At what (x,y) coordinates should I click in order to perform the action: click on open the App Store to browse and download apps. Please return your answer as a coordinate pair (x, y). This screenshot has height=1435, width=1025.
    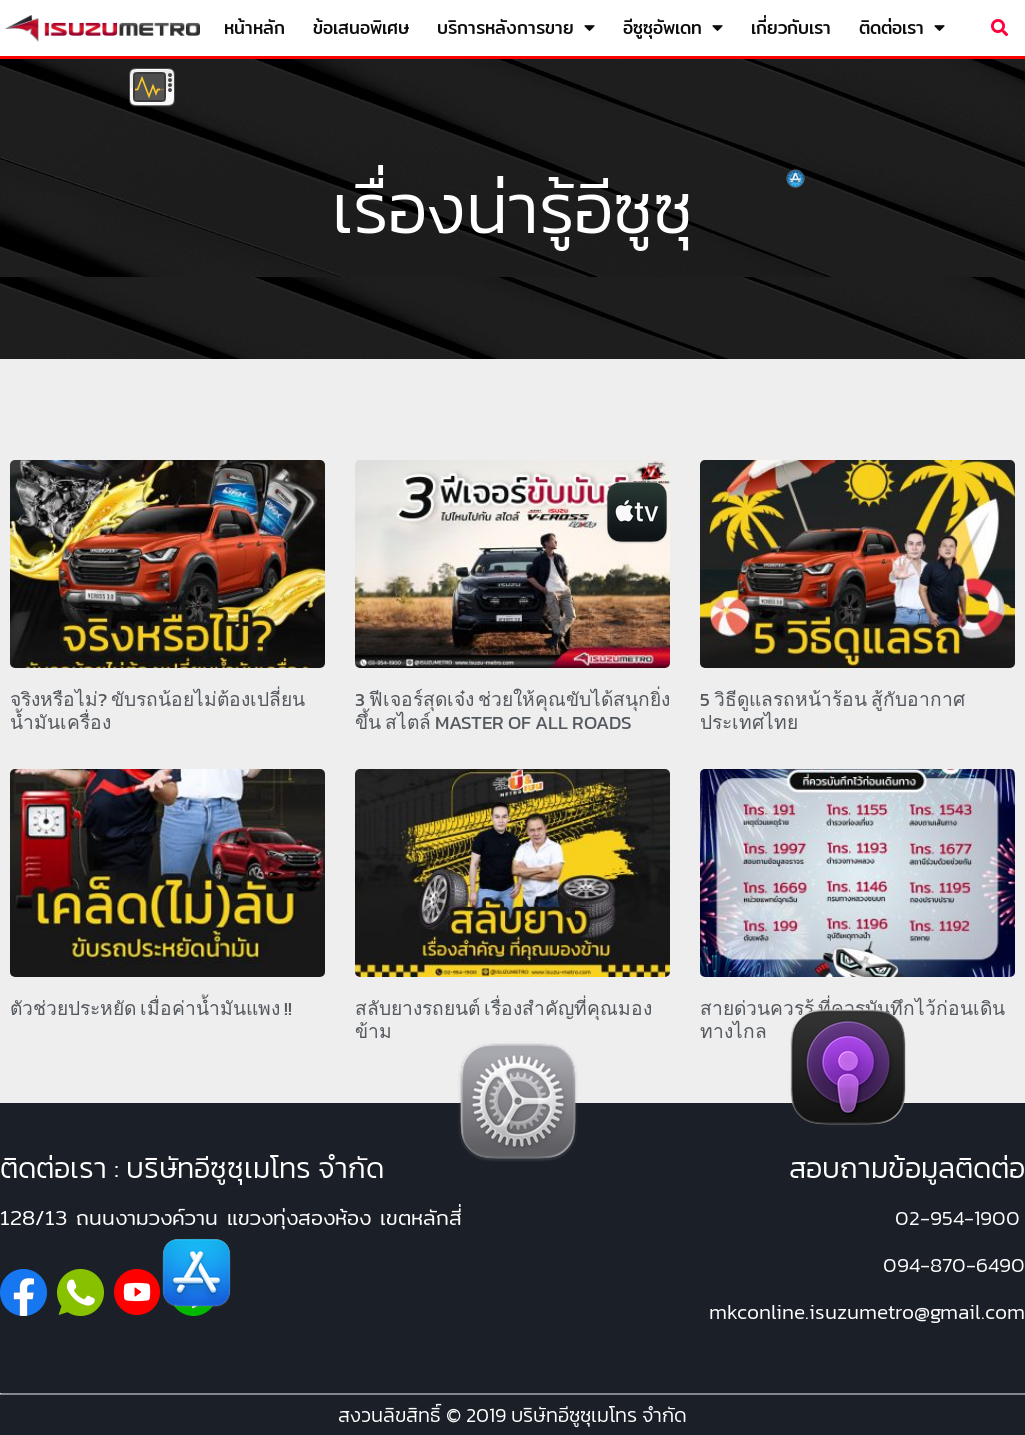
    Looking at the image, I should click on (196, 1272).